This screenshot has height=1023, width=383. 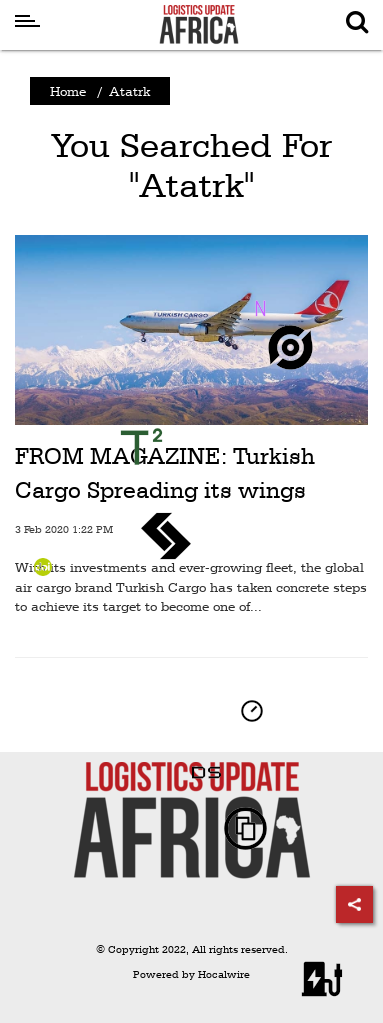 What do you see at coordinates (206, 772) in the screenshot?
I see `DataStax company logo` at bounding box center [206, 772].